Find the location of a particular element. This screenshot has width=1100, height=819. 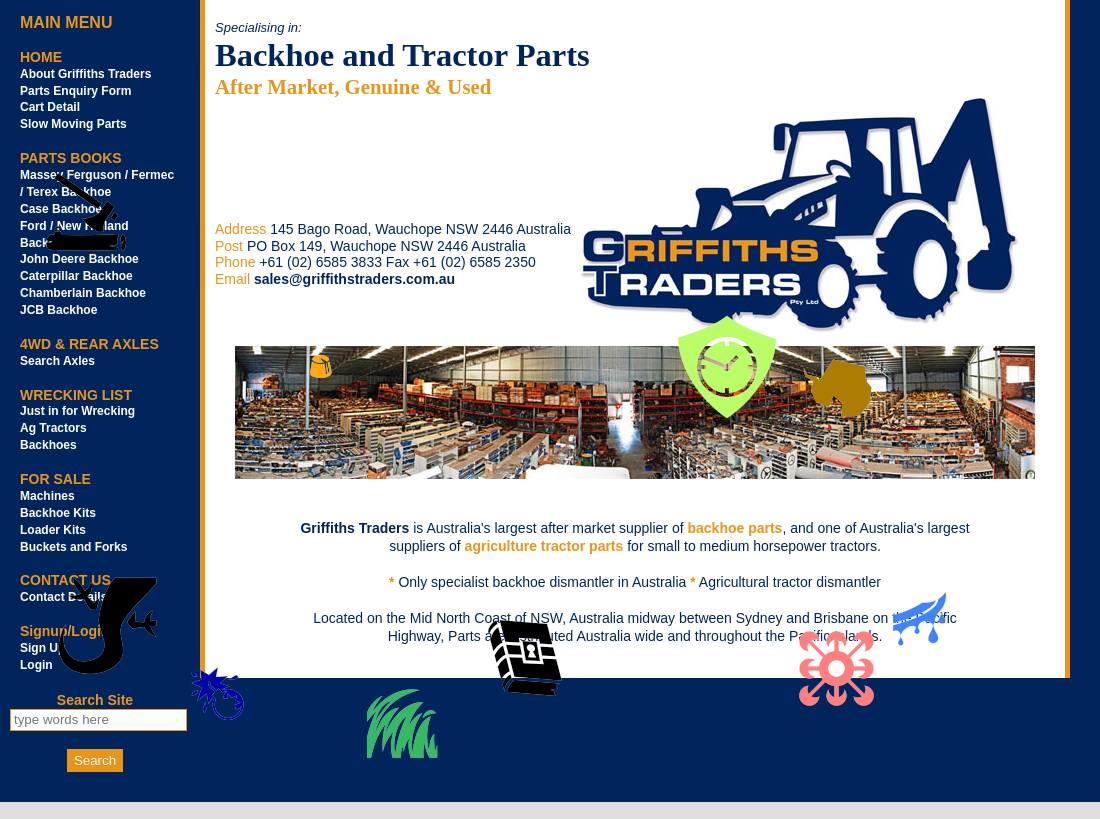

select fez hat accessory for avatar is located at coordinates (320, 366).